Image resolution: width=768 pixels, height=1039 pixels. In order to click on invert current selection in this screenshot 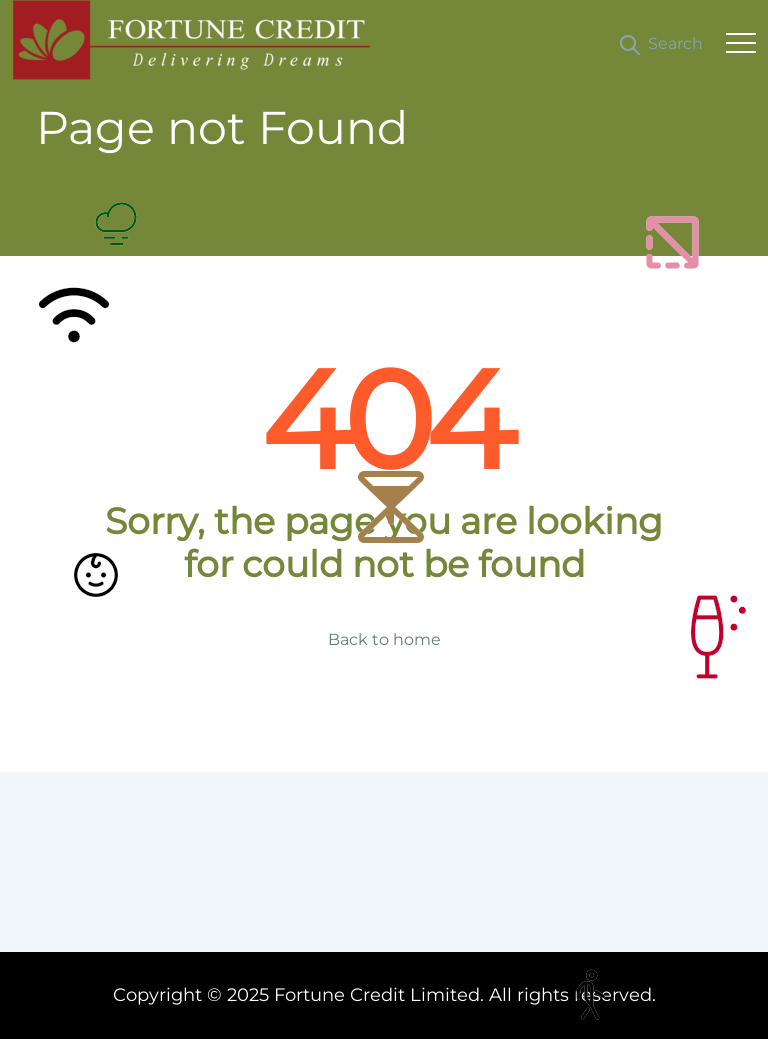, I will do `click(672, 242)`.